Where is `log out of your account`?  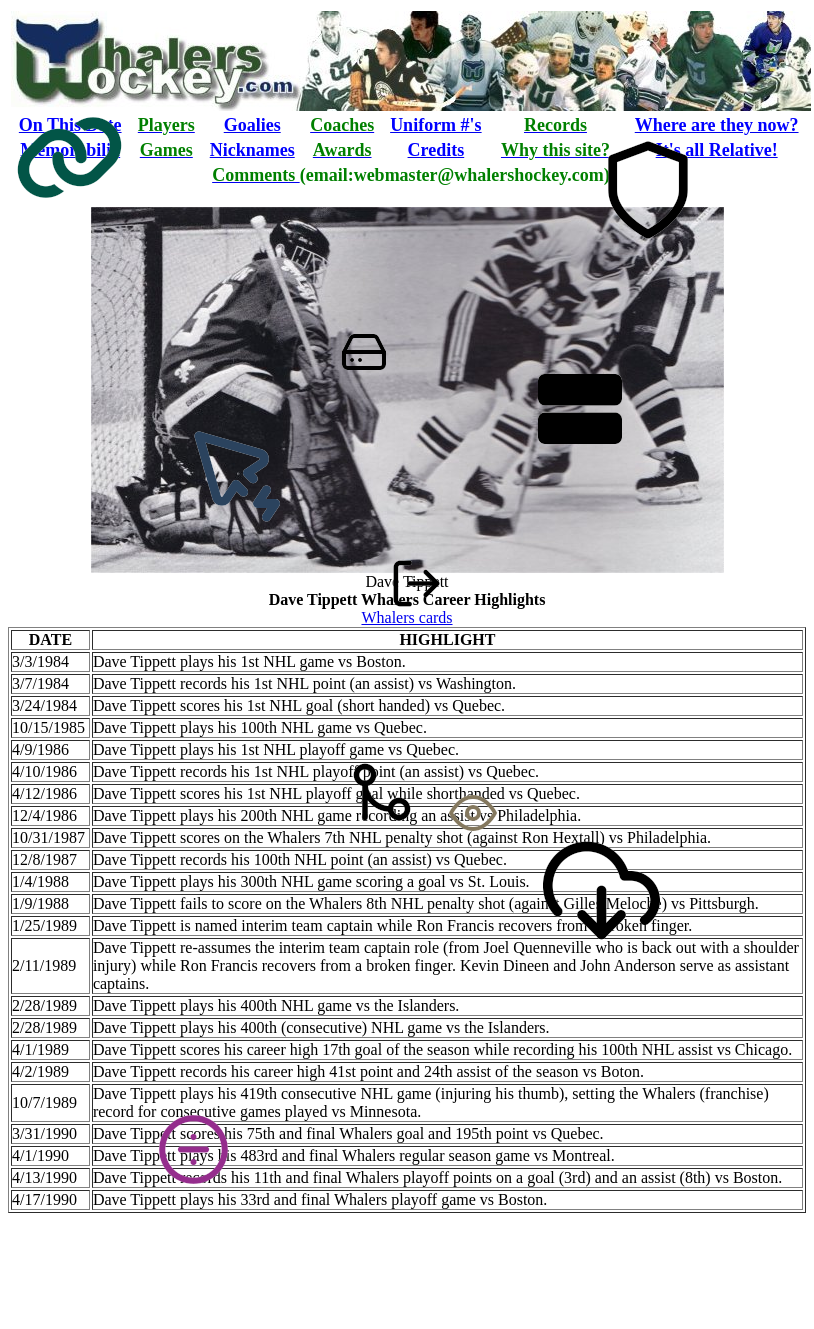 log out of your account is located at coordinates (416, 583).